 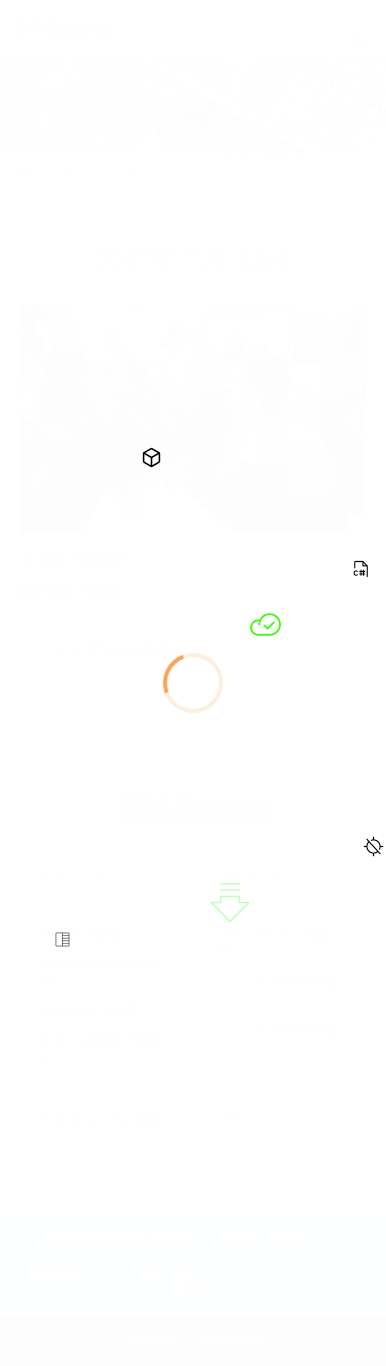 I want to click on view 3D model or object, so click(x=151, y=457).